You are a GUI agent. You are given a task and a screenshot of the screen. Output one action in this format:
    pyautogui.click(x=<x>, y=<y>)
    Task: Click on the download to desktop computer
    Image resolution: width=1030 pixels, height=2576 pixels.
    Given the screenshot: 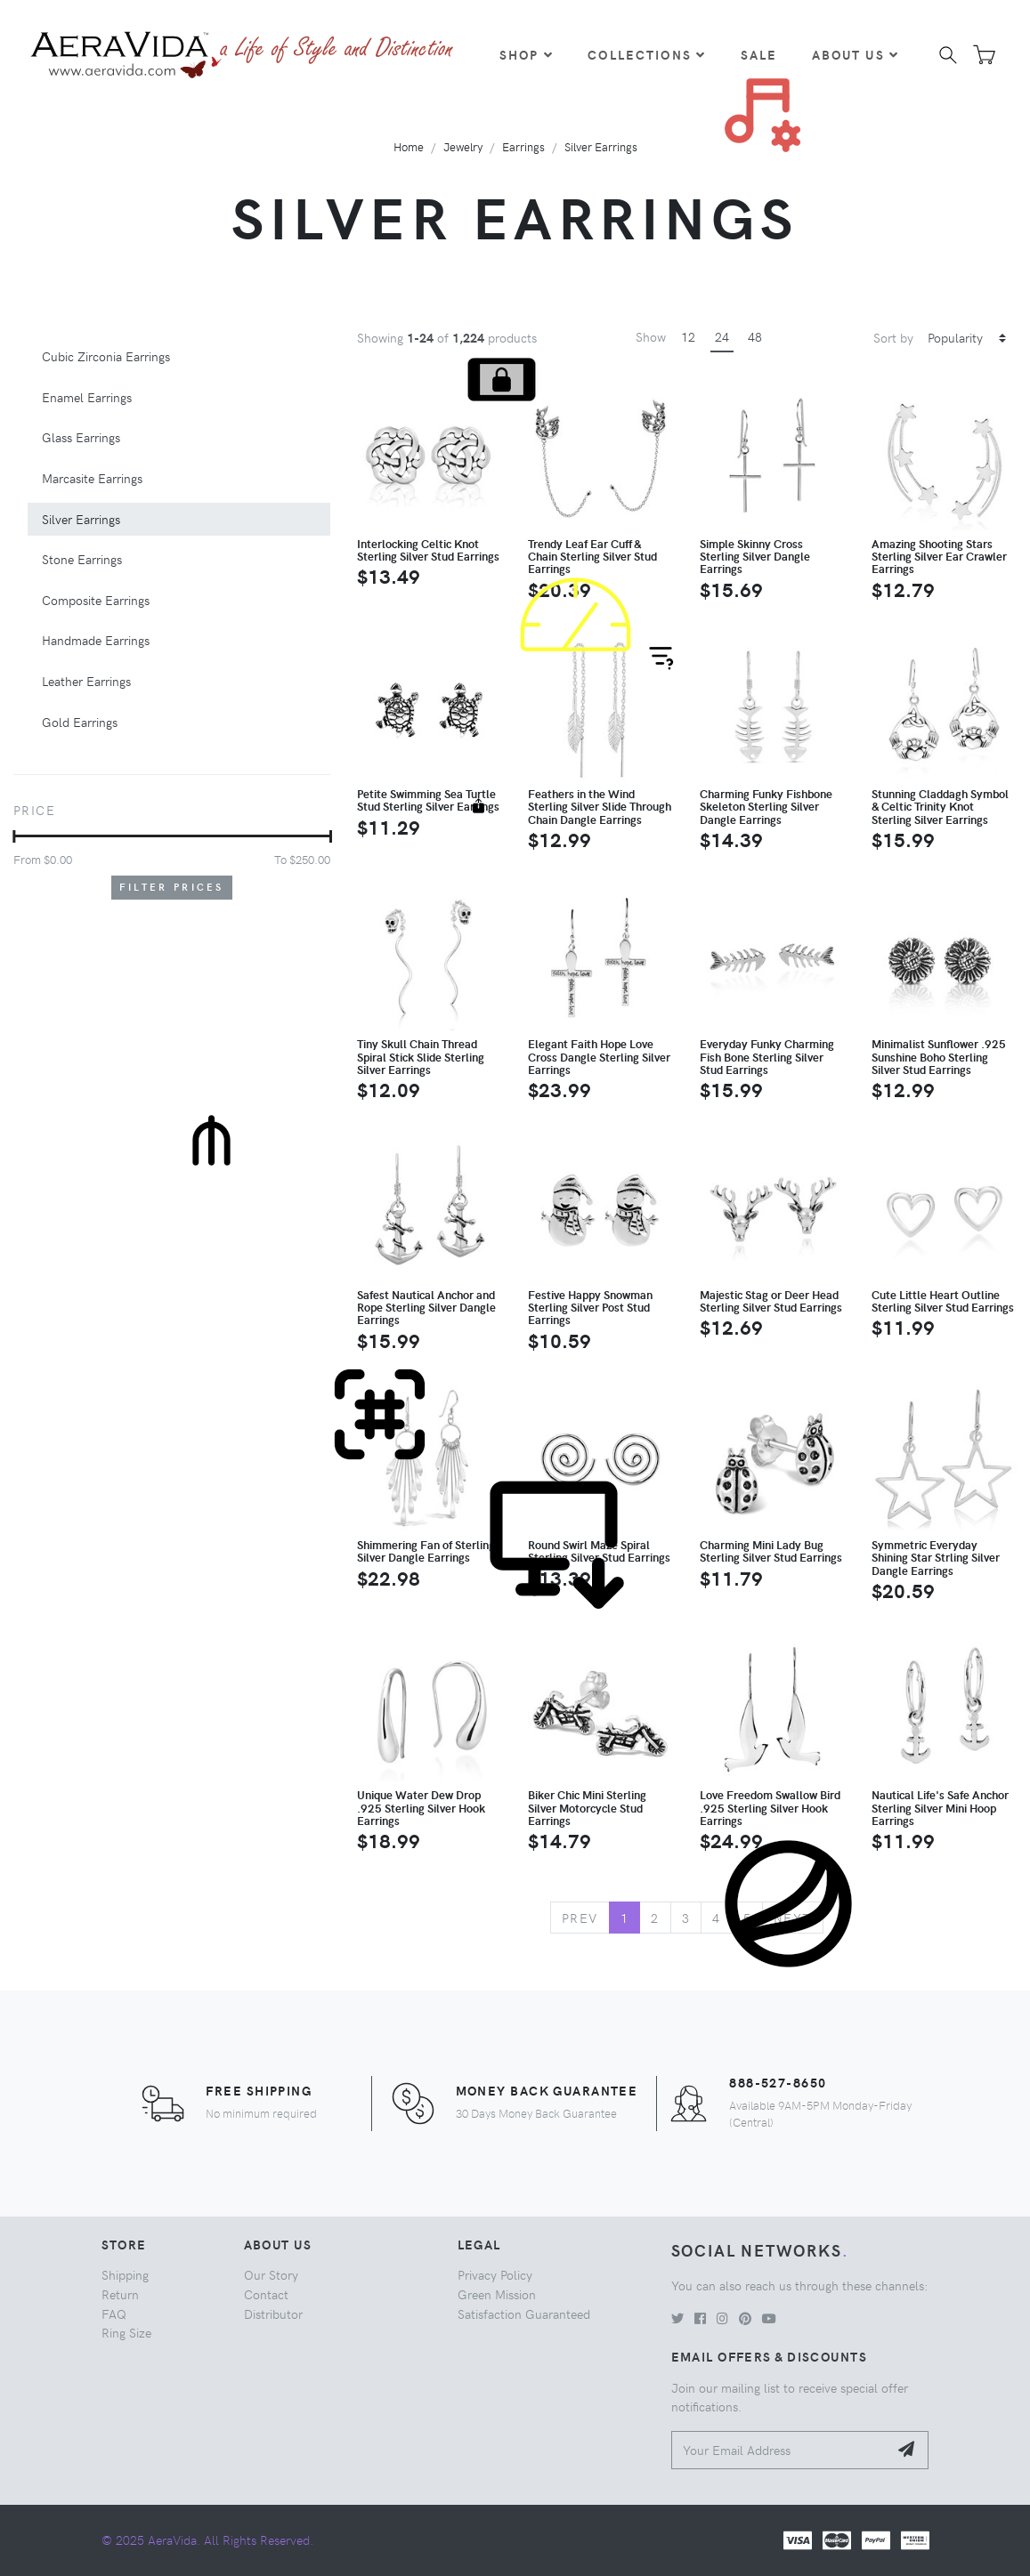 What is the action you would take?
    pyautogui.click(x=554, y=1538)
    